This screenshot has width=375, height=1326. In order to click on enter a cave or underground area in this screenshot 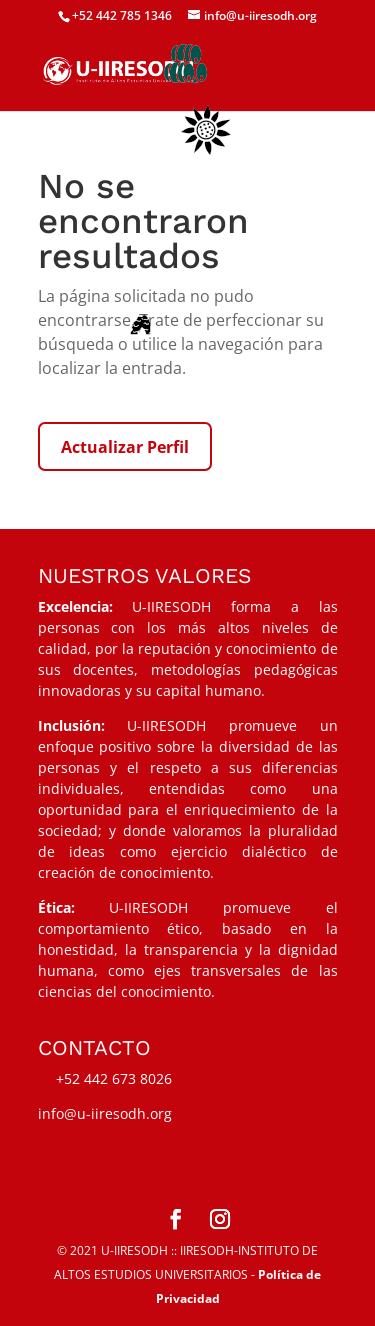, I will do `click(140, 324)`.